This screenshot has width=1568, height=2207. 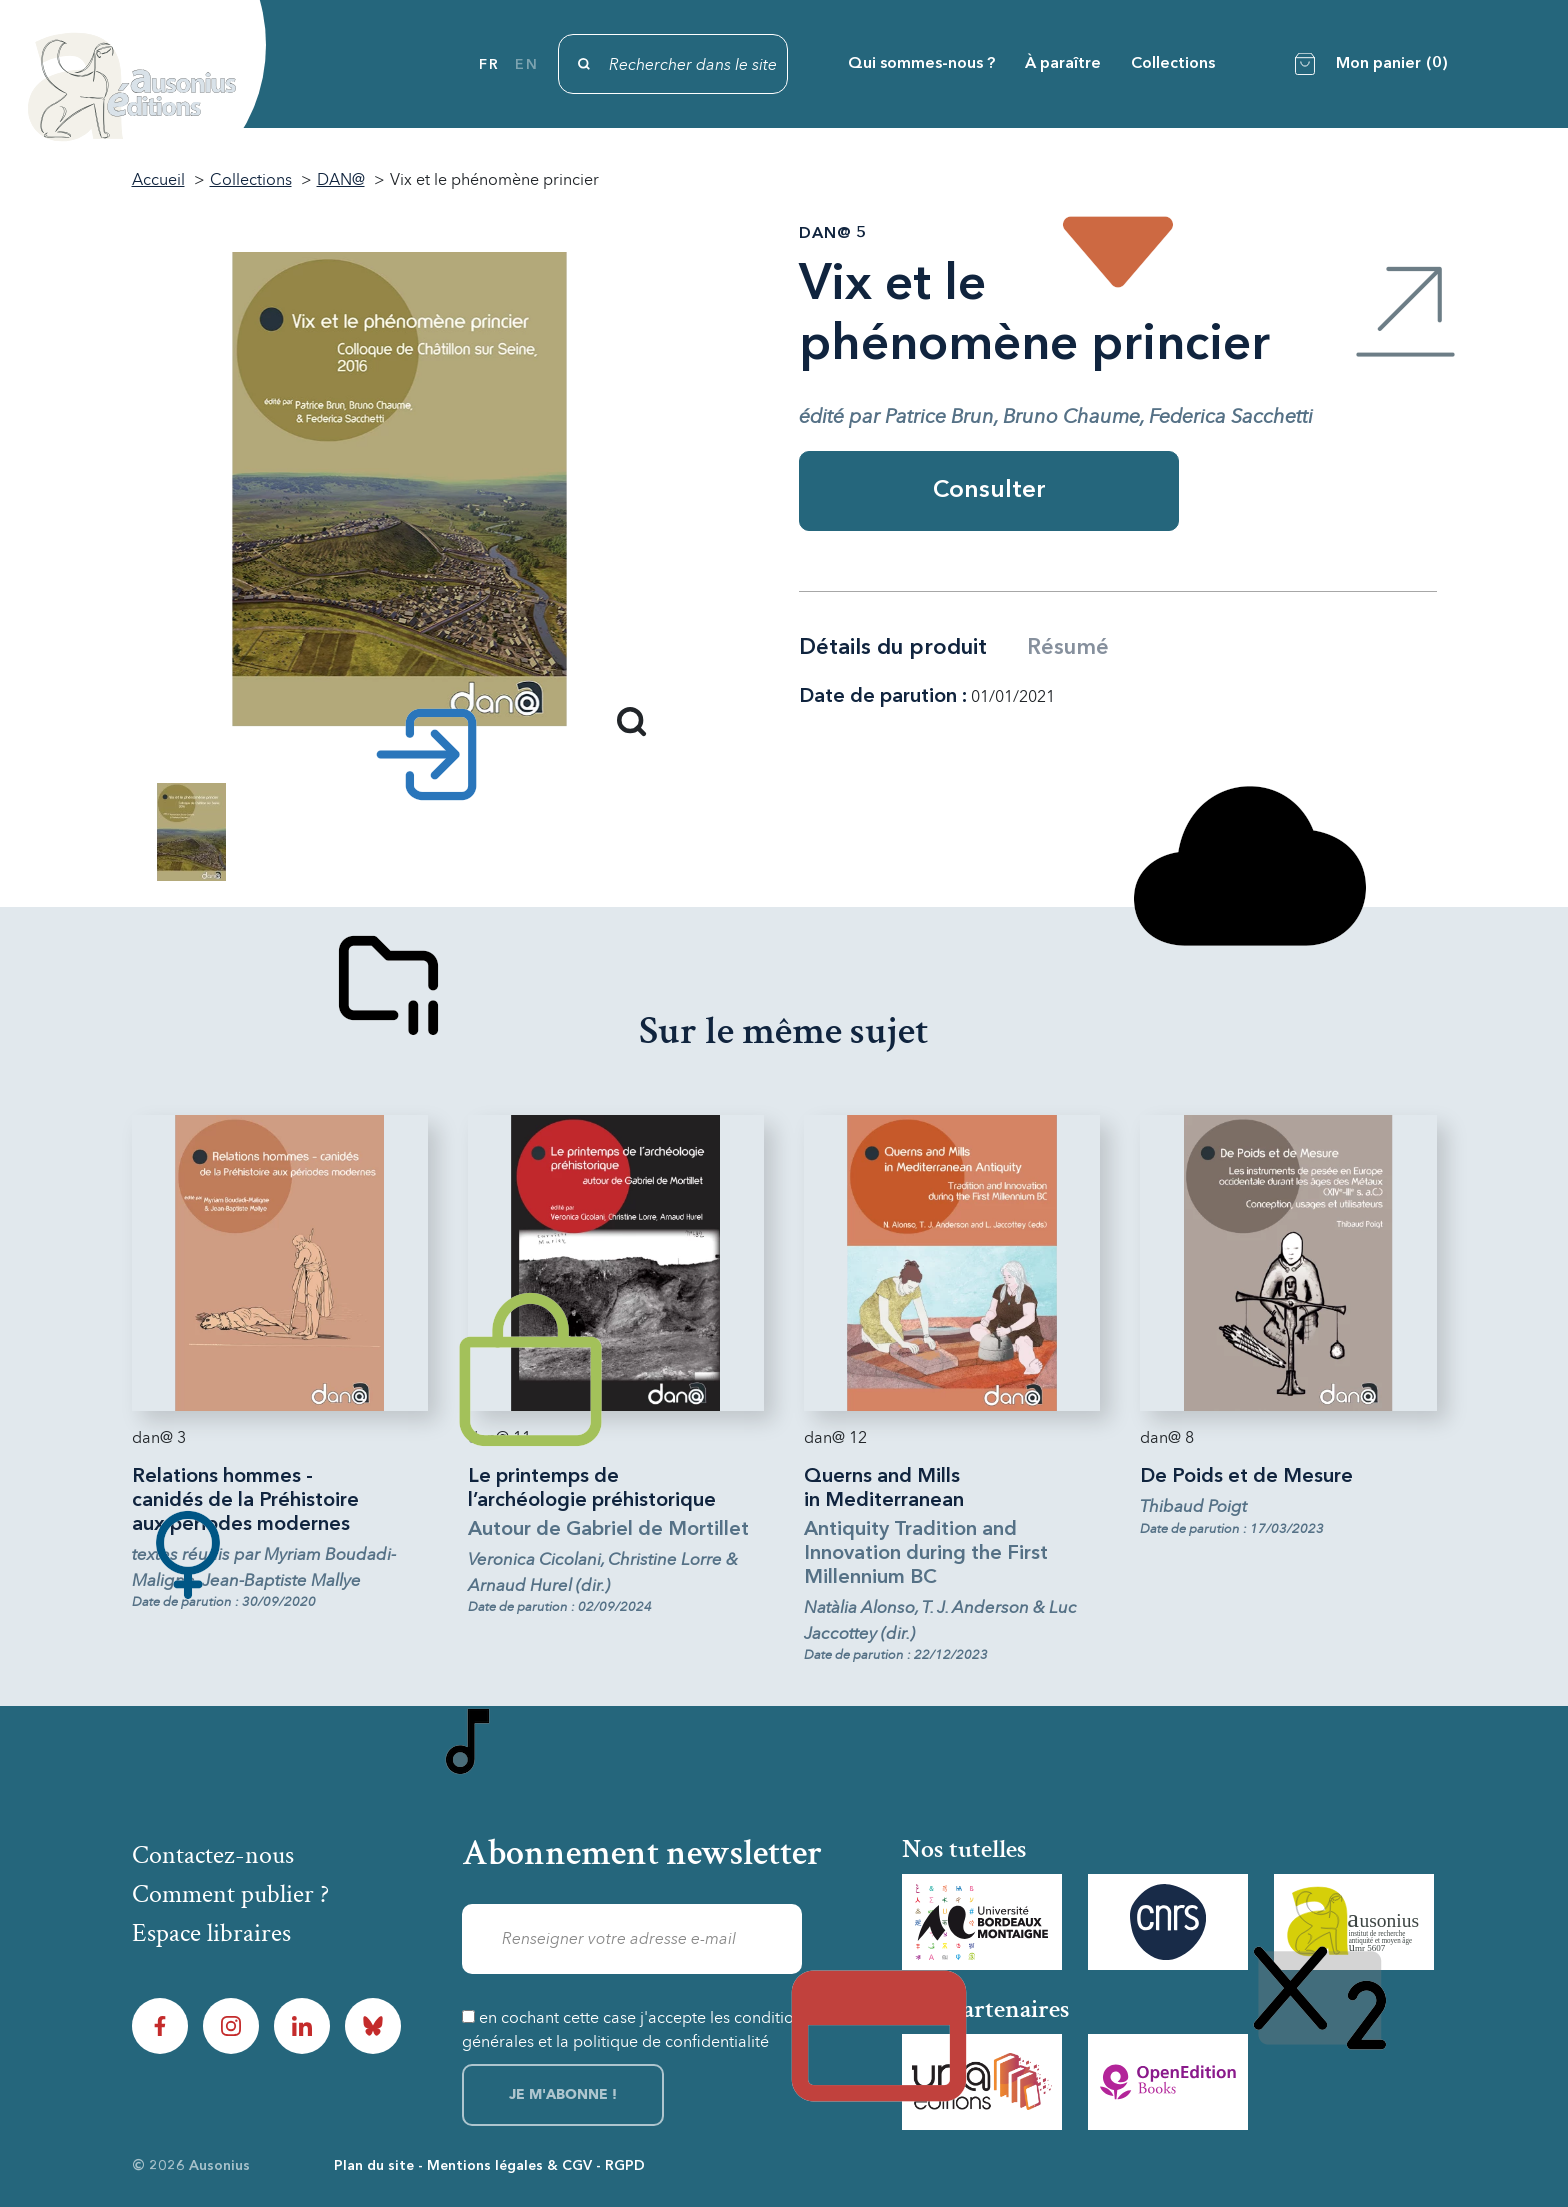 What do you see at coordinates (1250, 866) in the screenshot?
I see `indicates cloudy weather conditions` at bounding box center [1250, 866].